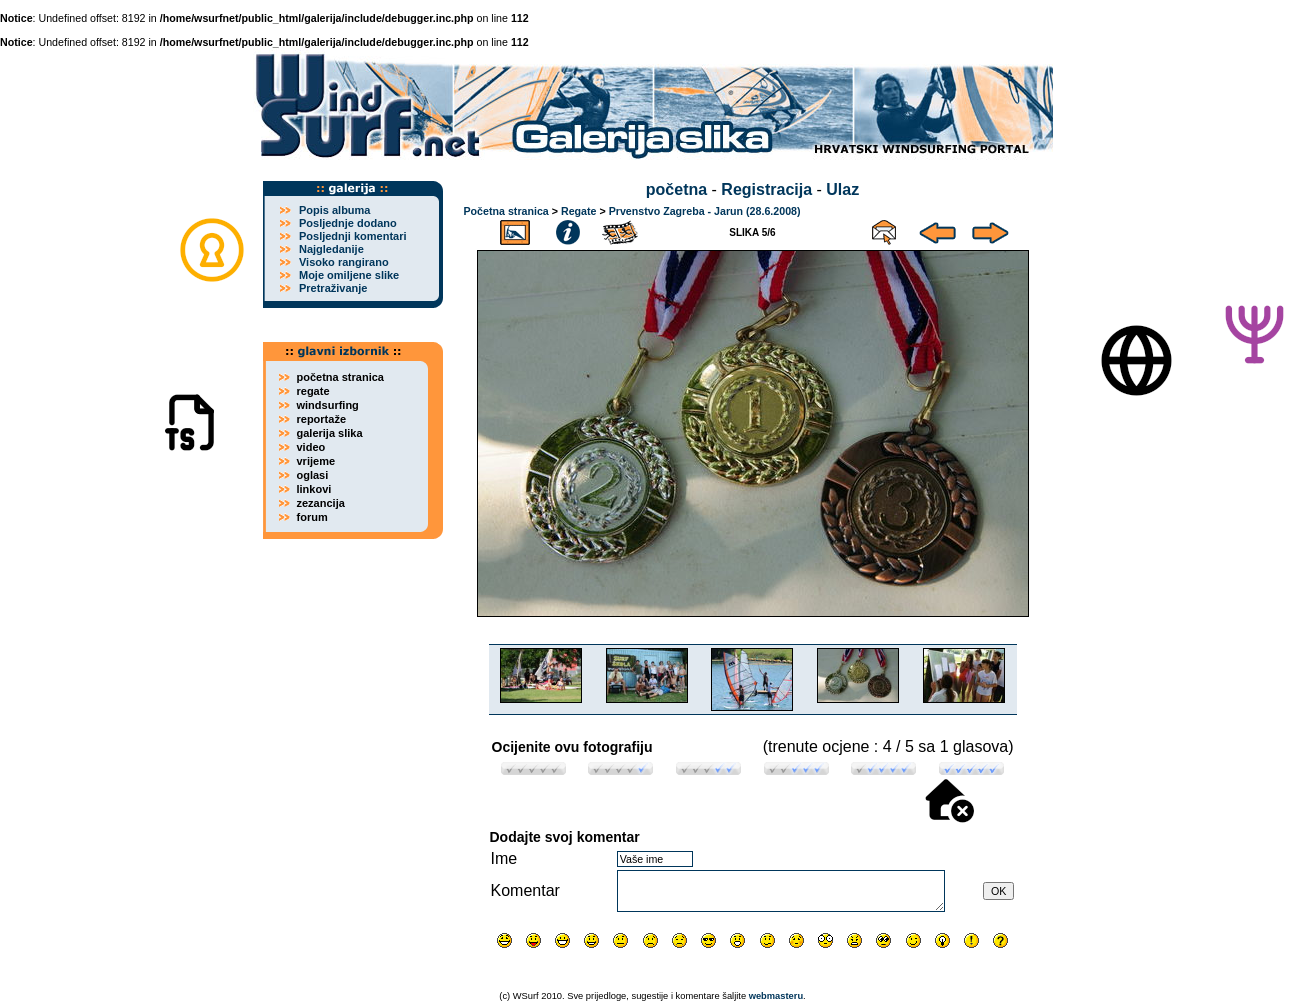 The image size is (1305, 1001). What do you see at coordinates (1136, 360) in the screenshot?
I see `access website or browse the internet` at bounding box center [1136, 360].